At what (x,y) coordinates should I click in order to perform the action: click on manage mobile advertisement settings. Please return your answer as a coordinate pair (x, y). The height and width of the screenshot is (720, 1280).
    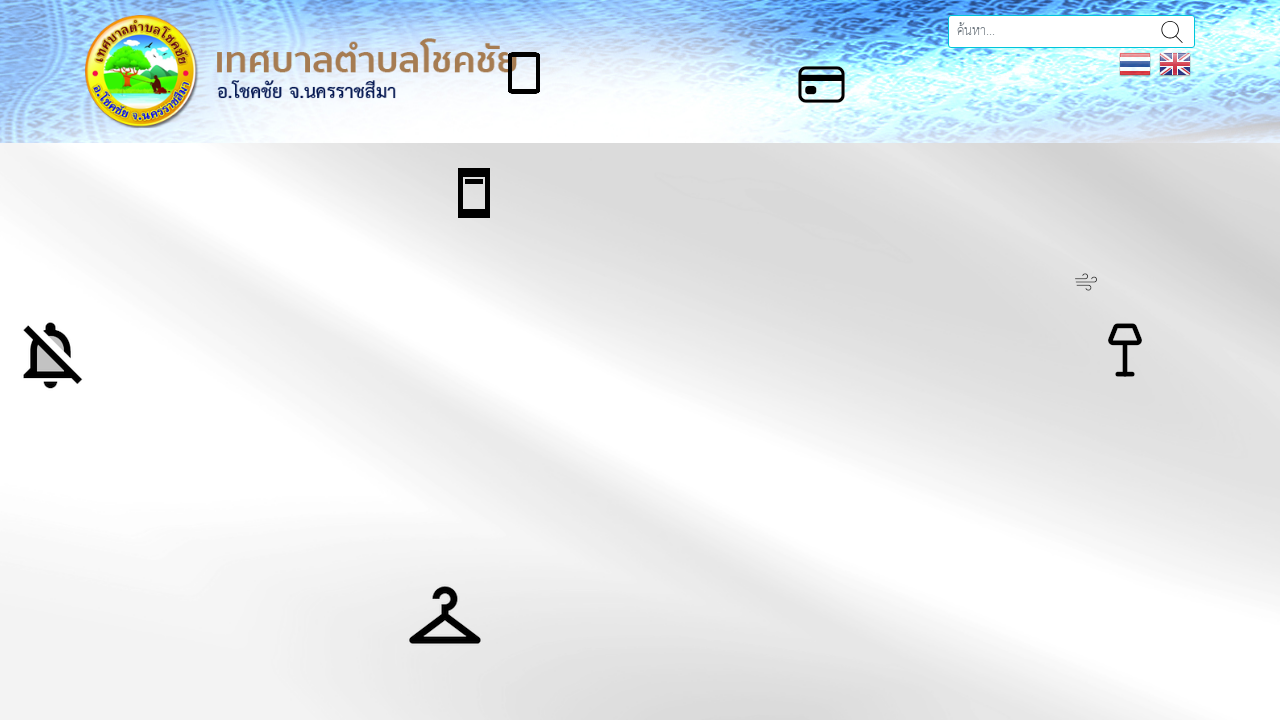
    Looking at the image, I should click on (474, 193).